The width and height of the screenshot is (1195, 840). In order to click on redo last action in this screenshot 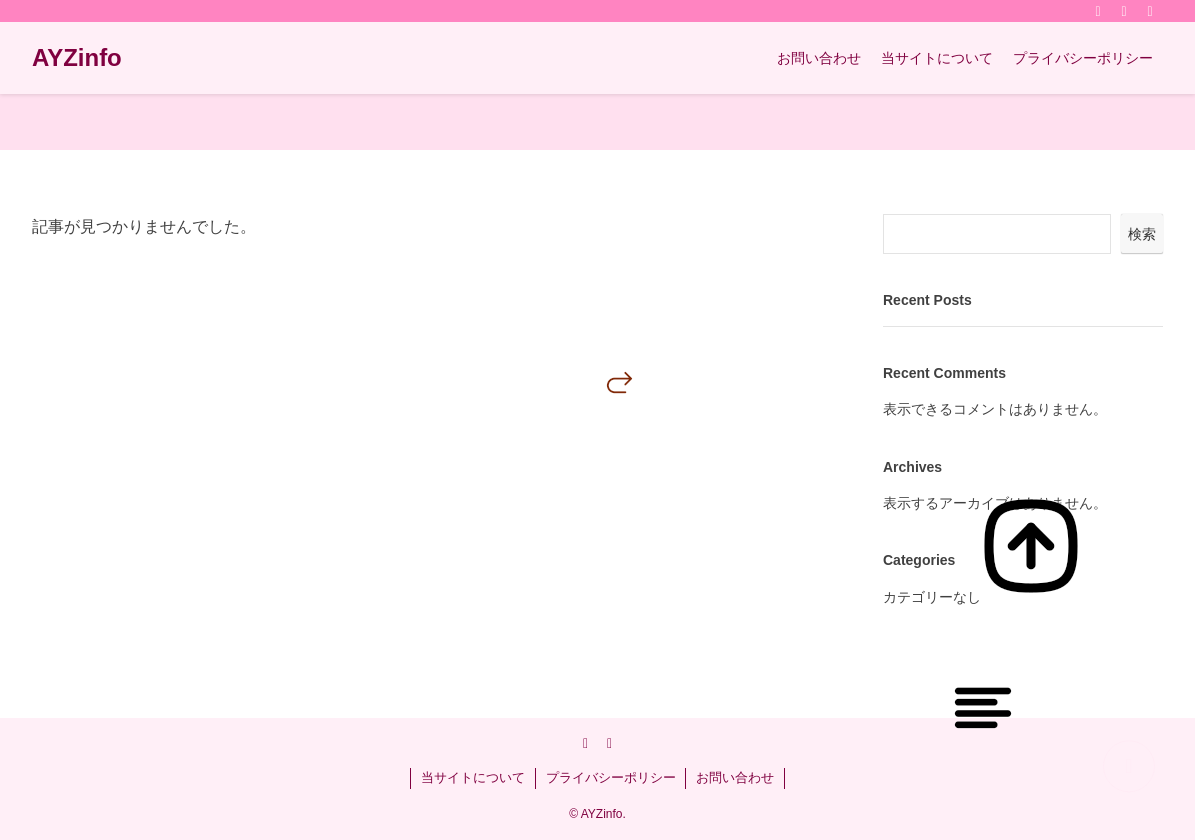, I will do `click(619, 383)`.